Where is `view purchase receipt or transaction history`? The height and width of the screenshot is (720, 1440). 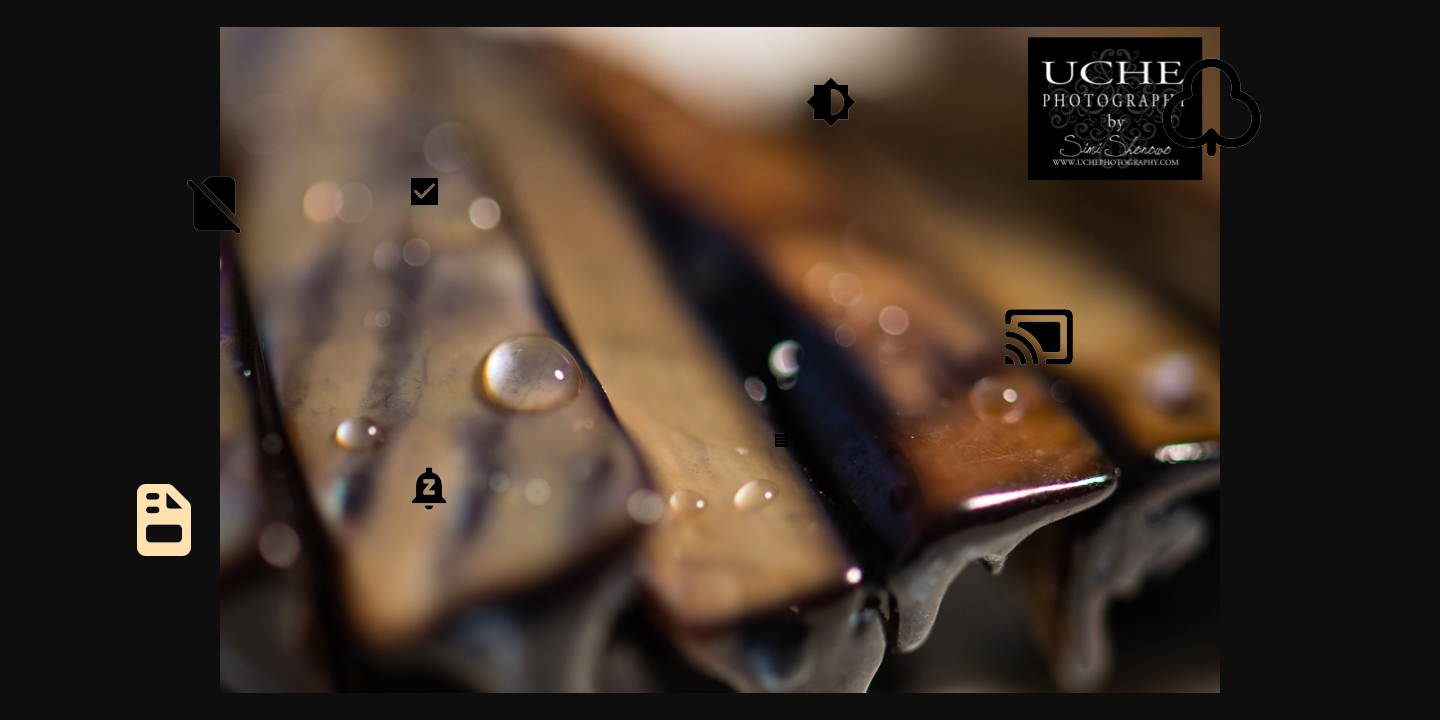 view purchase receipt or transaction history is located at coordinates (781, 440).